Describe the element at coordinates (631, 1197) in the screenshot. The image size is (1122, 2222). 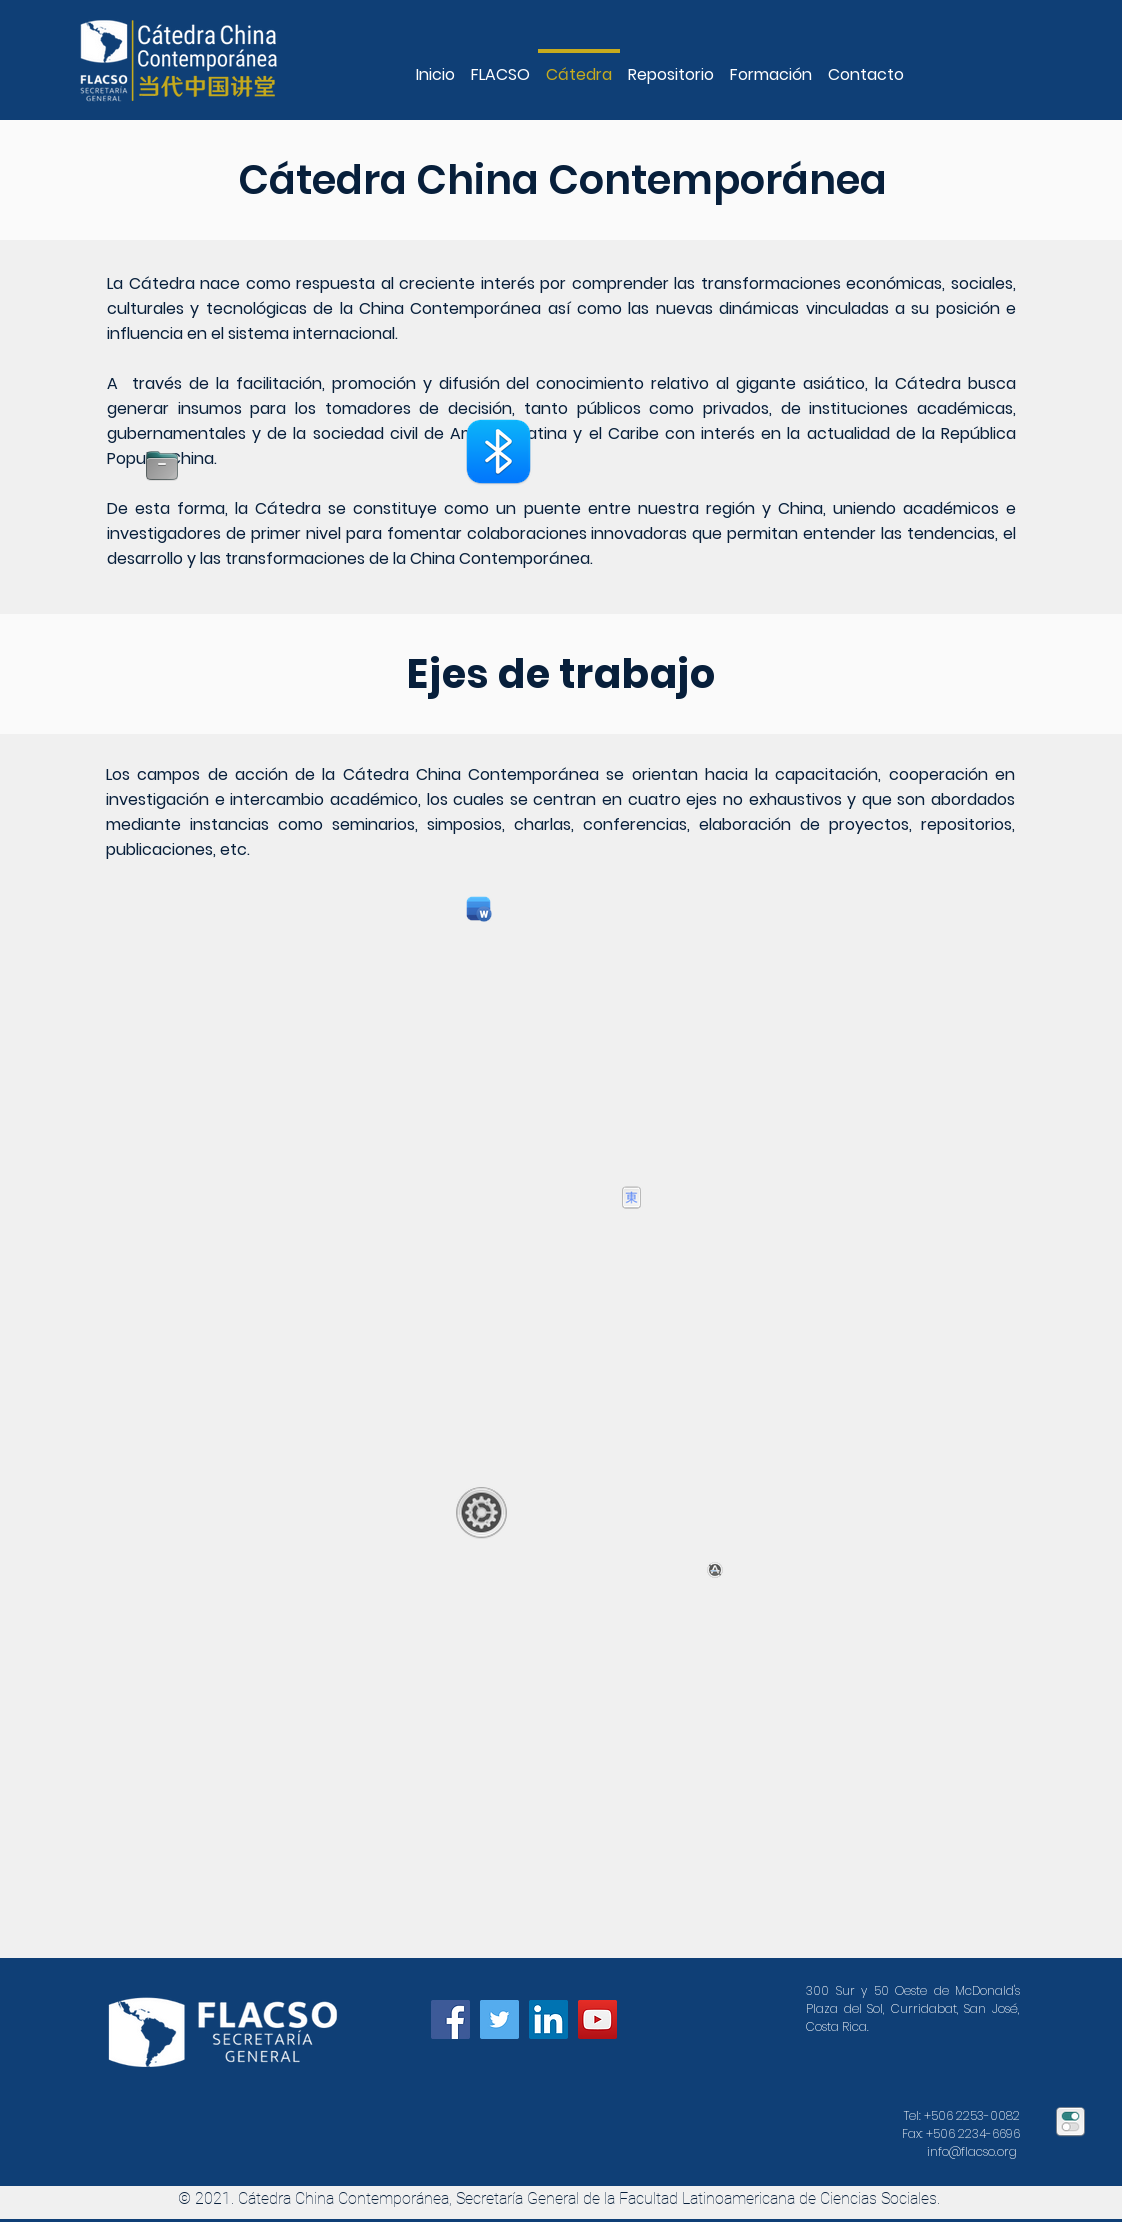
I see `launch the mahjongg tile matching game` at that location.